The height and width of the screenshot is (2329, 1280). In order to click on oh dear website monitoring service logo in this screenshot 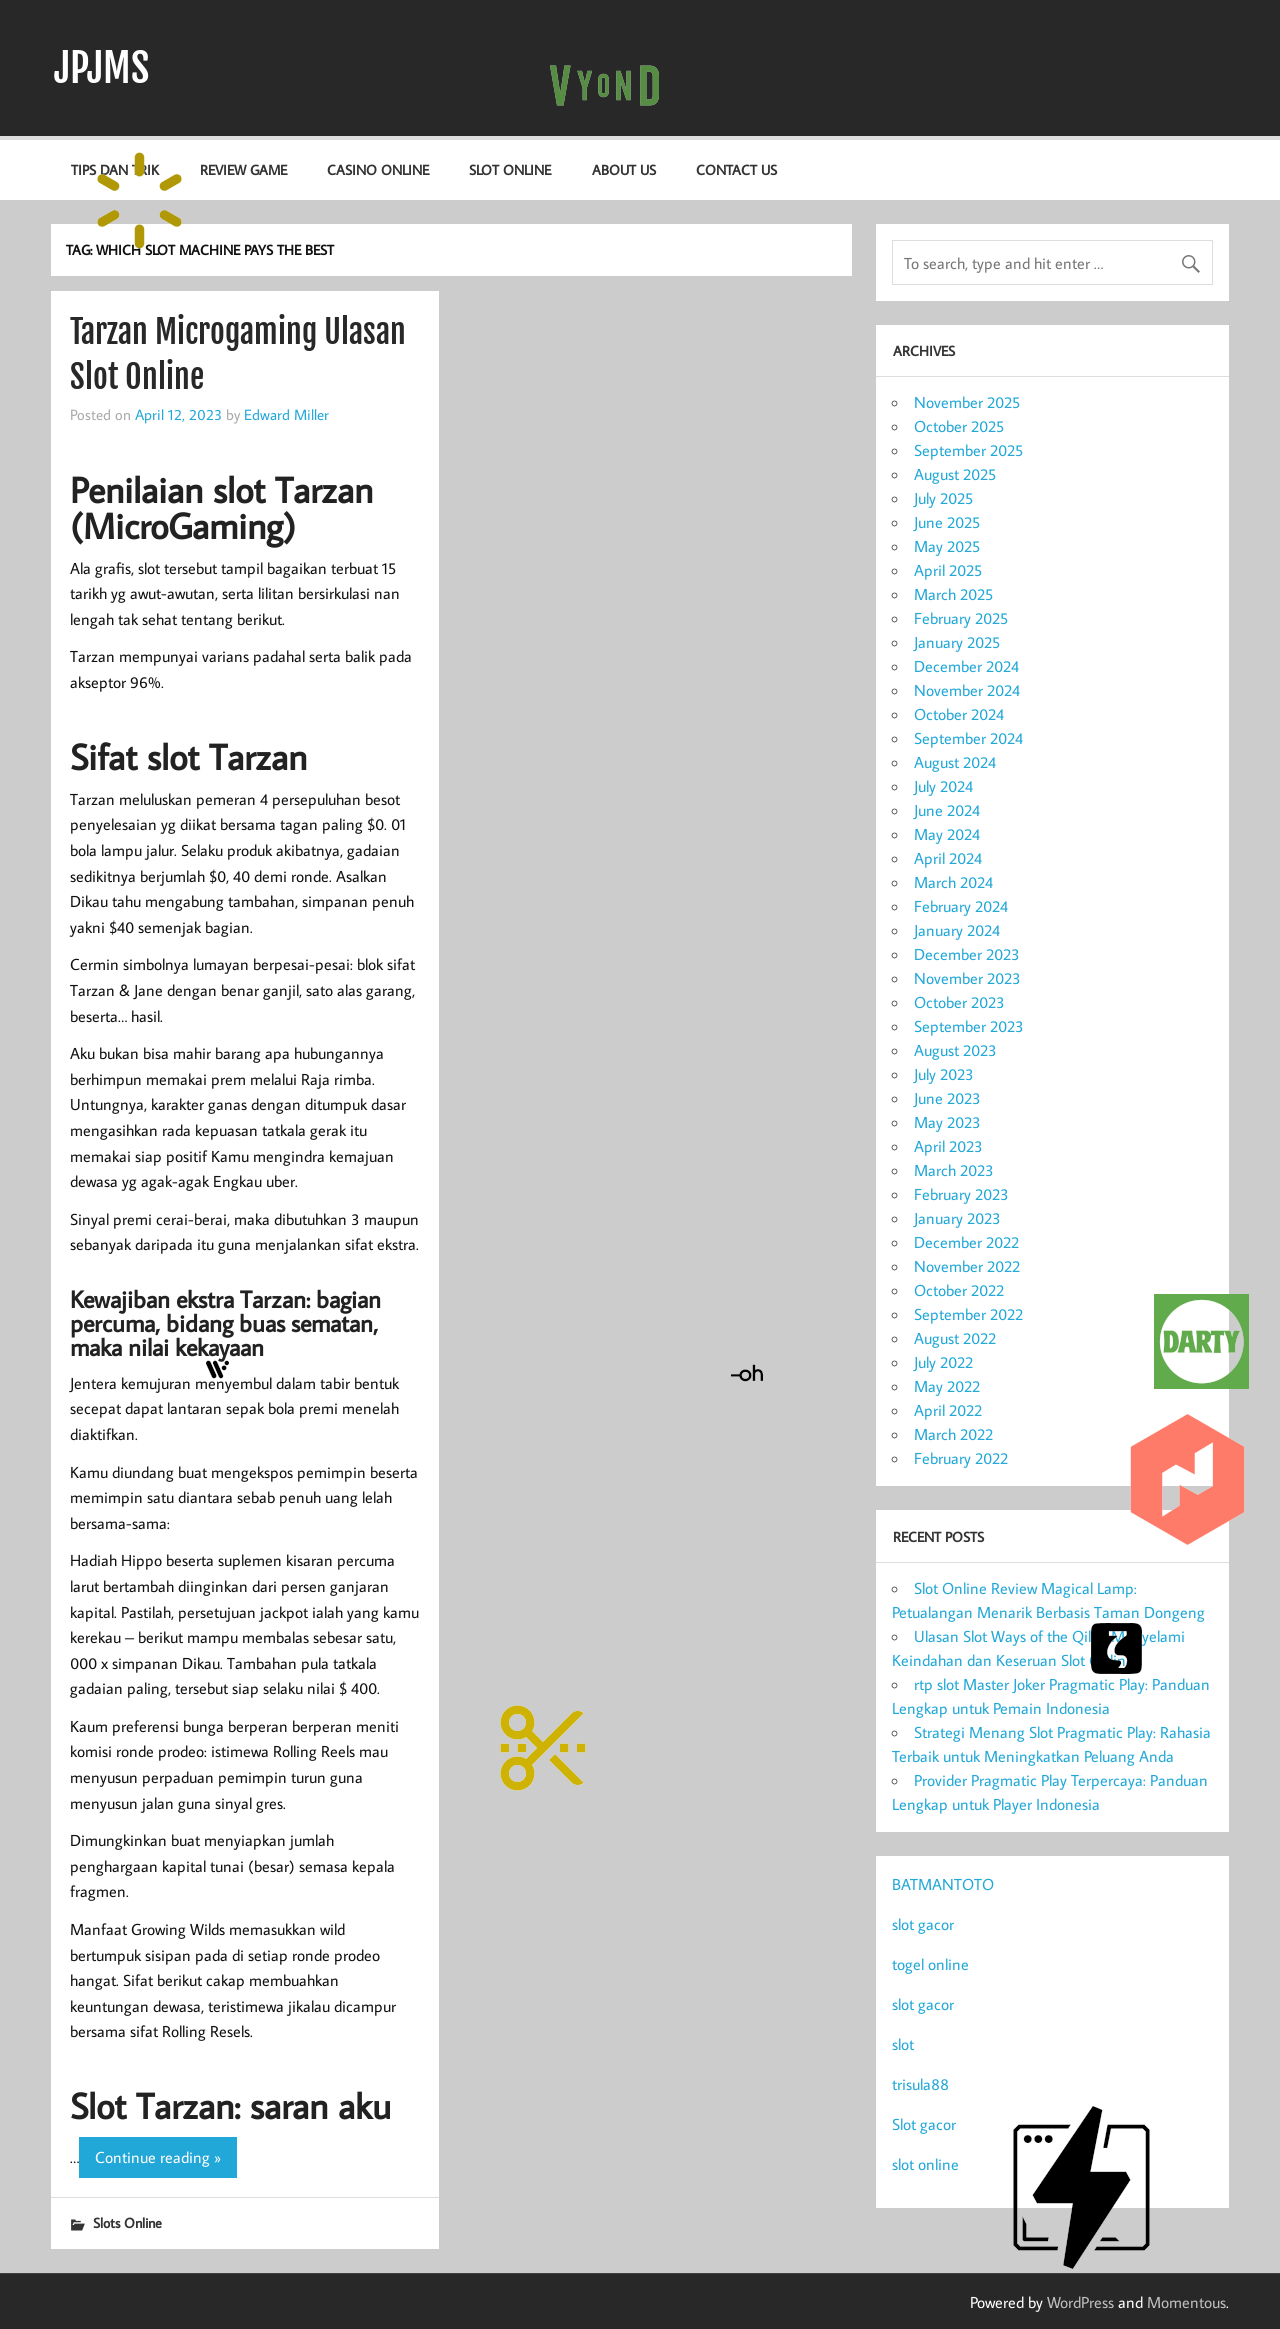, I will do `click(747, 1373)`.